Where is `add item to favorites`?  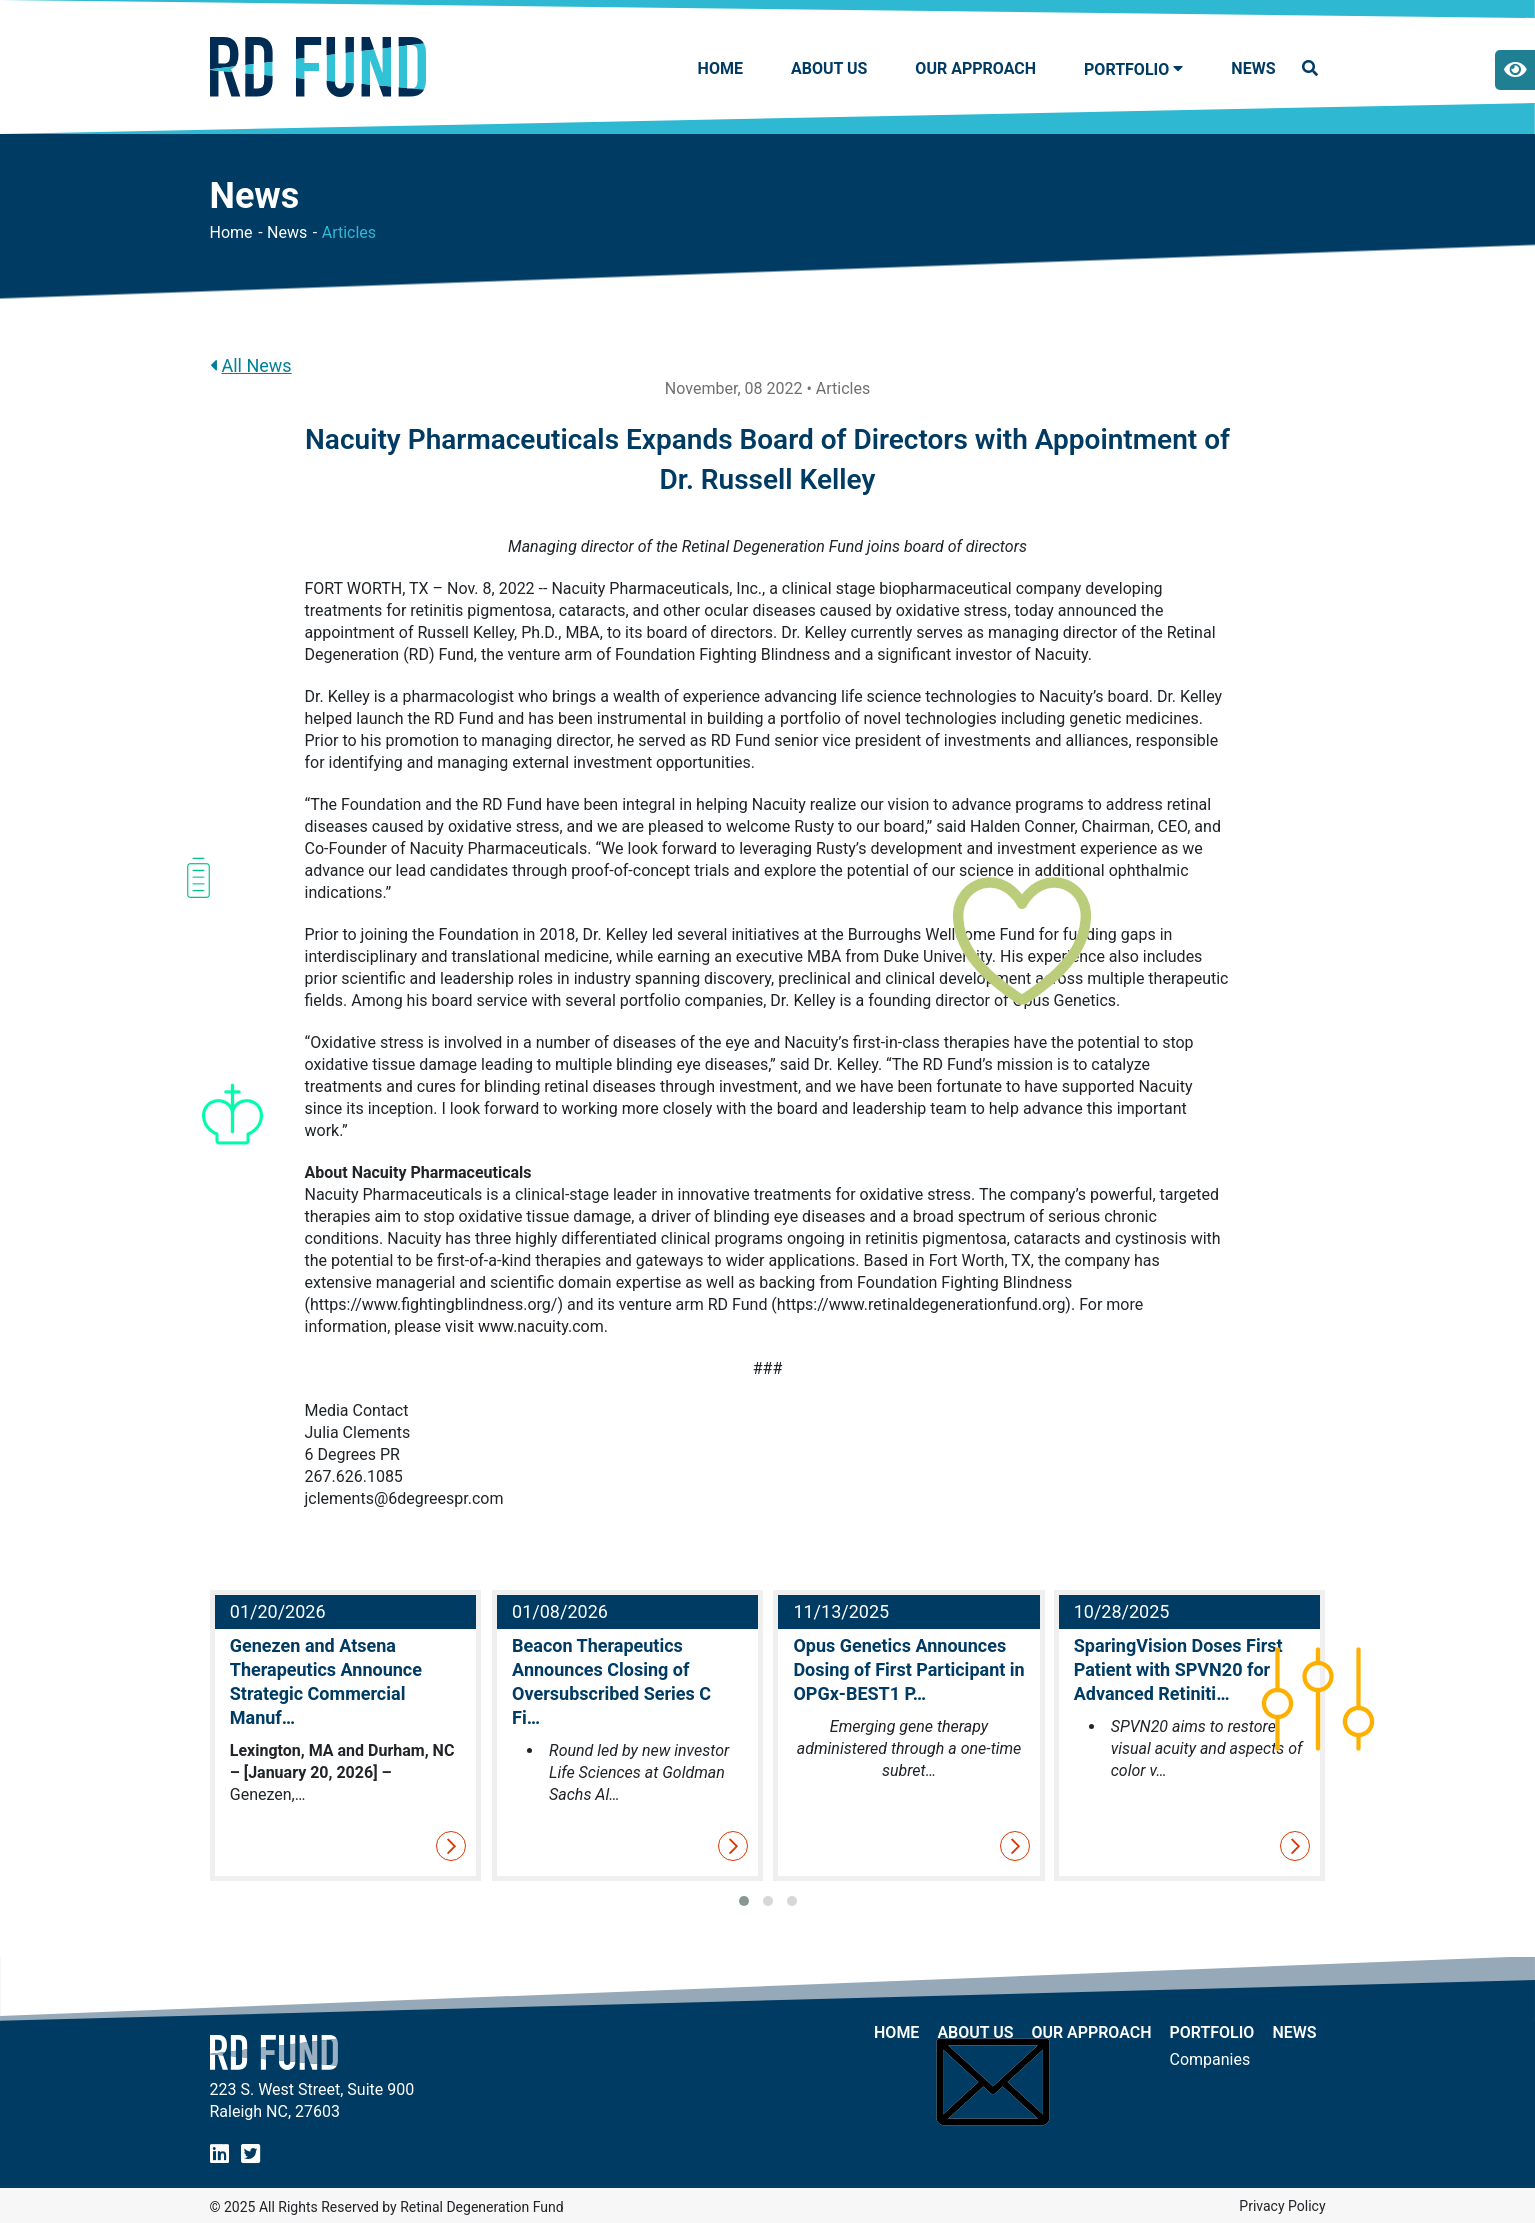
add item to favorites is located at coordinates (1022, 941).